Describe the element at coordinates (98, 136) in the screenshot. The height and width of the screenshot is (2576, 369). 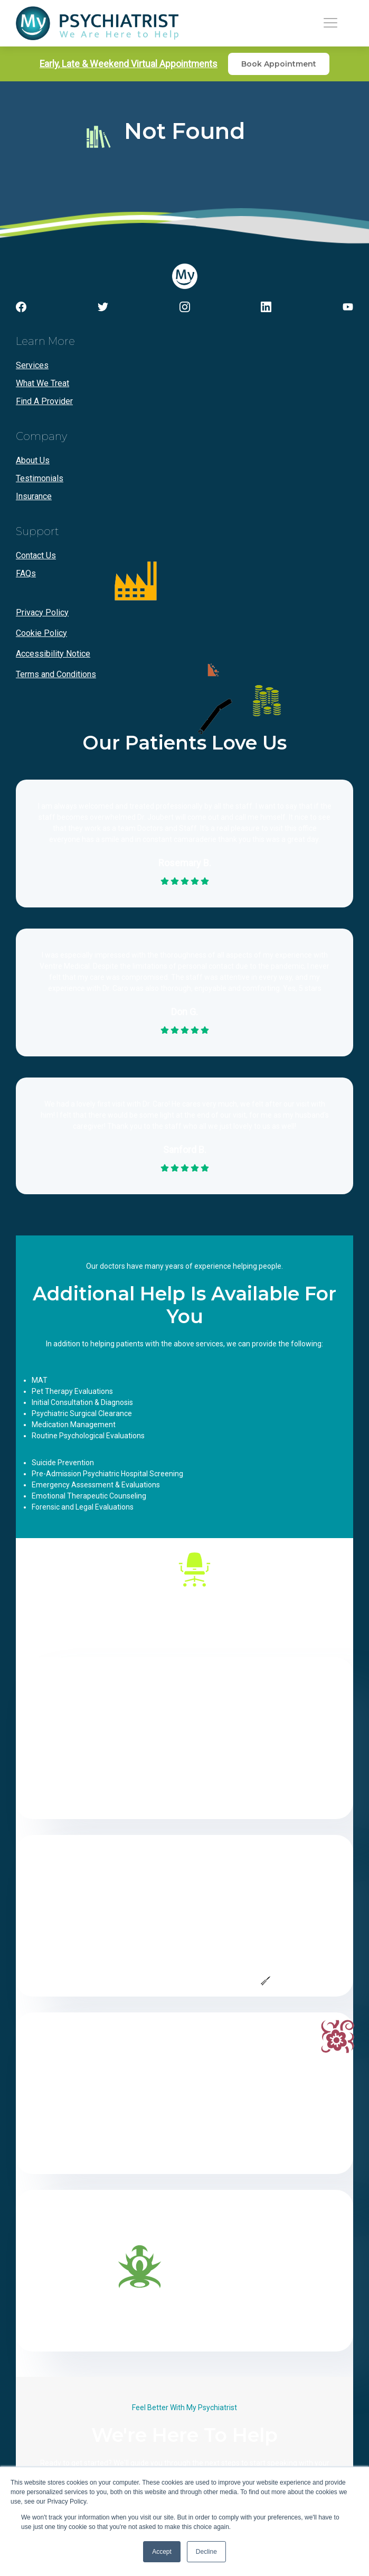
I see `access your library or book collection` at that location.